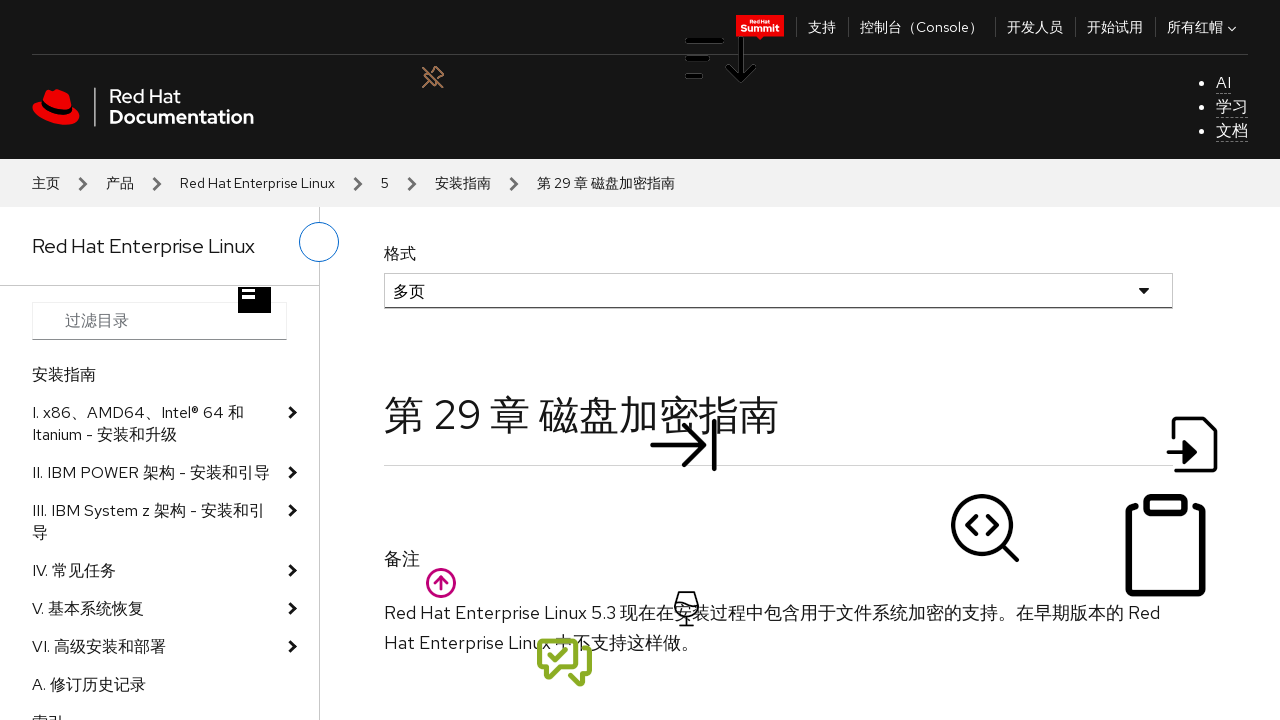 The height and width of the screenshot is (720, 1280). Describe the element at coordinates (432, 77) in the screenshot. I see `unpin an item from your saved collection` at that location.